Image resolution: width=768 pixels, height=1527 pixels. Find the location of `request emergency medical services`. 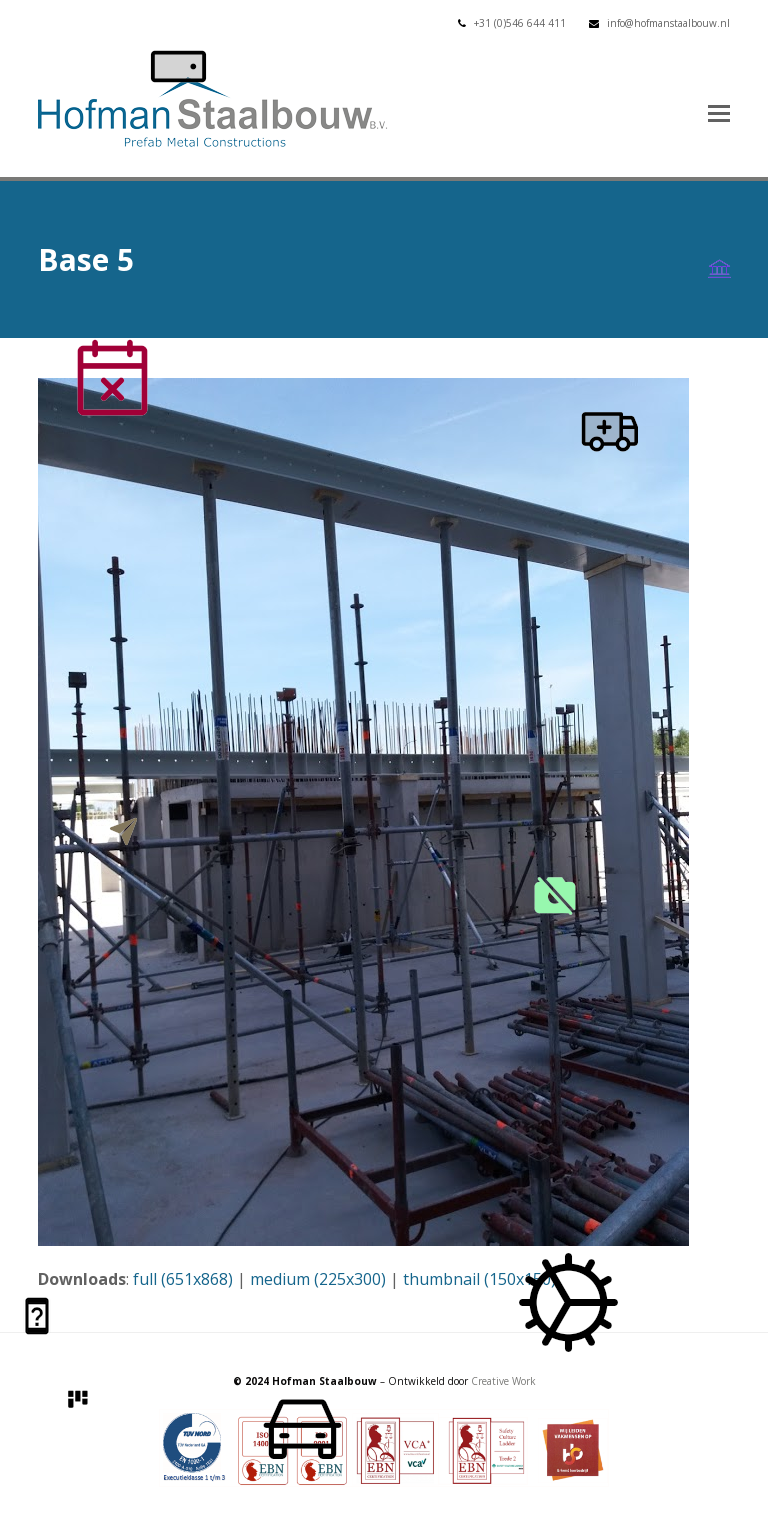

request emergency medical services is located at coordinates (608, 429).